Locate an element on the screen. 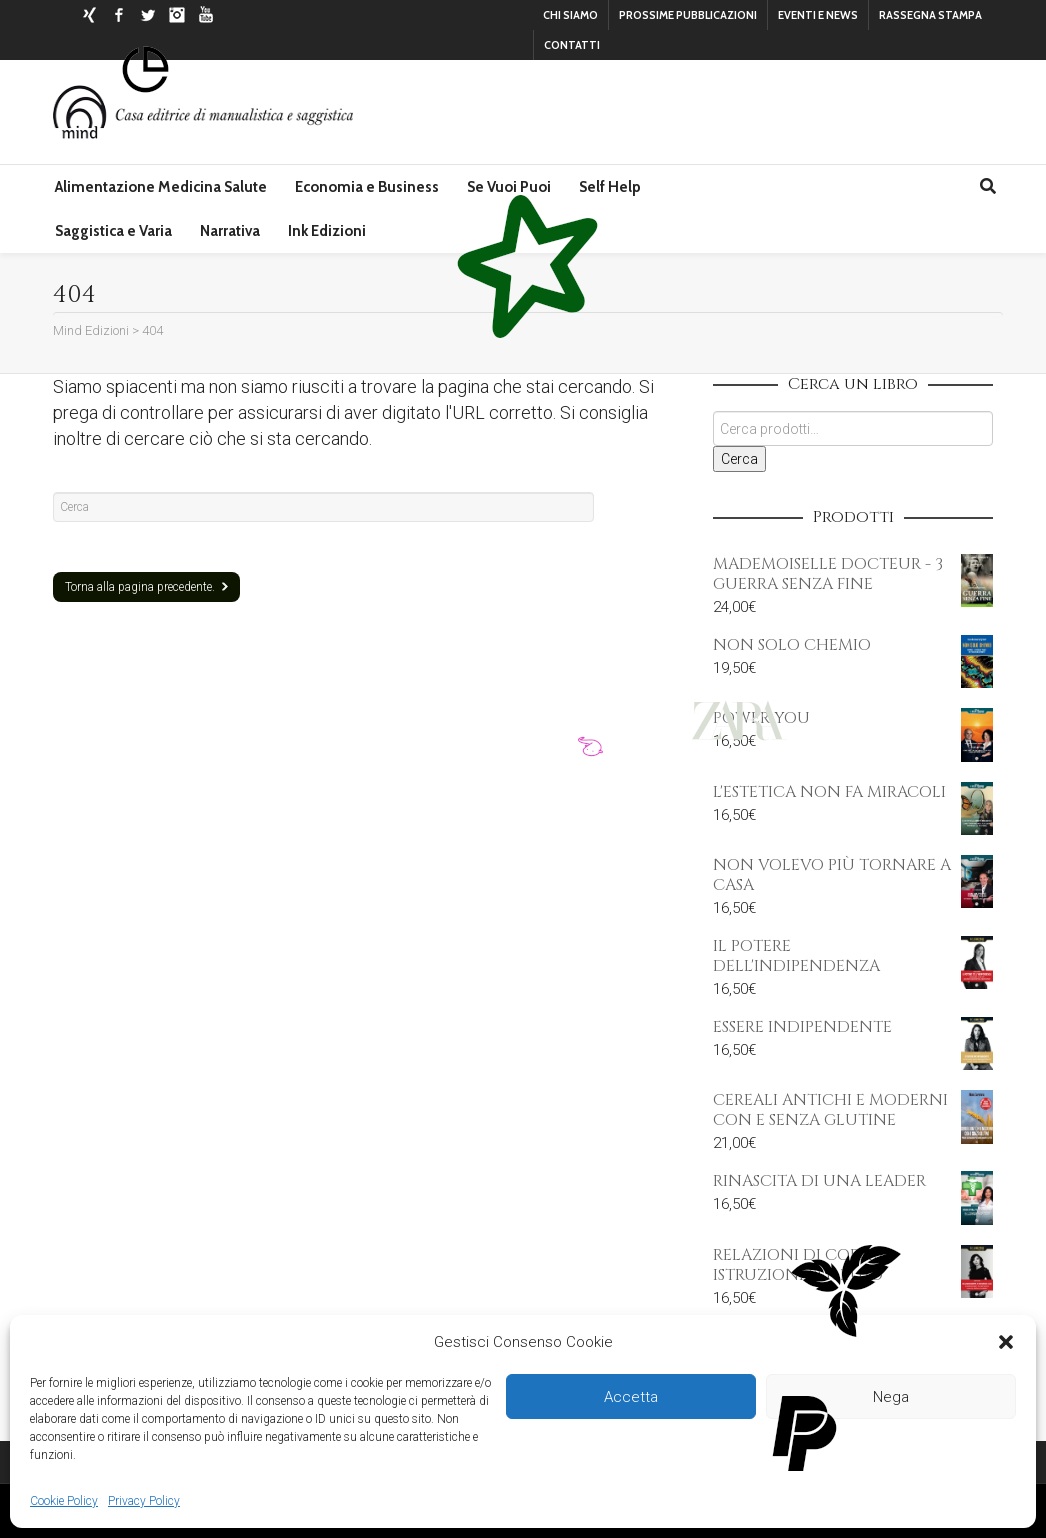 The height and width of the screenshot is (1538, 1046). pay with PayPal is located at coordinates (804, 1433).